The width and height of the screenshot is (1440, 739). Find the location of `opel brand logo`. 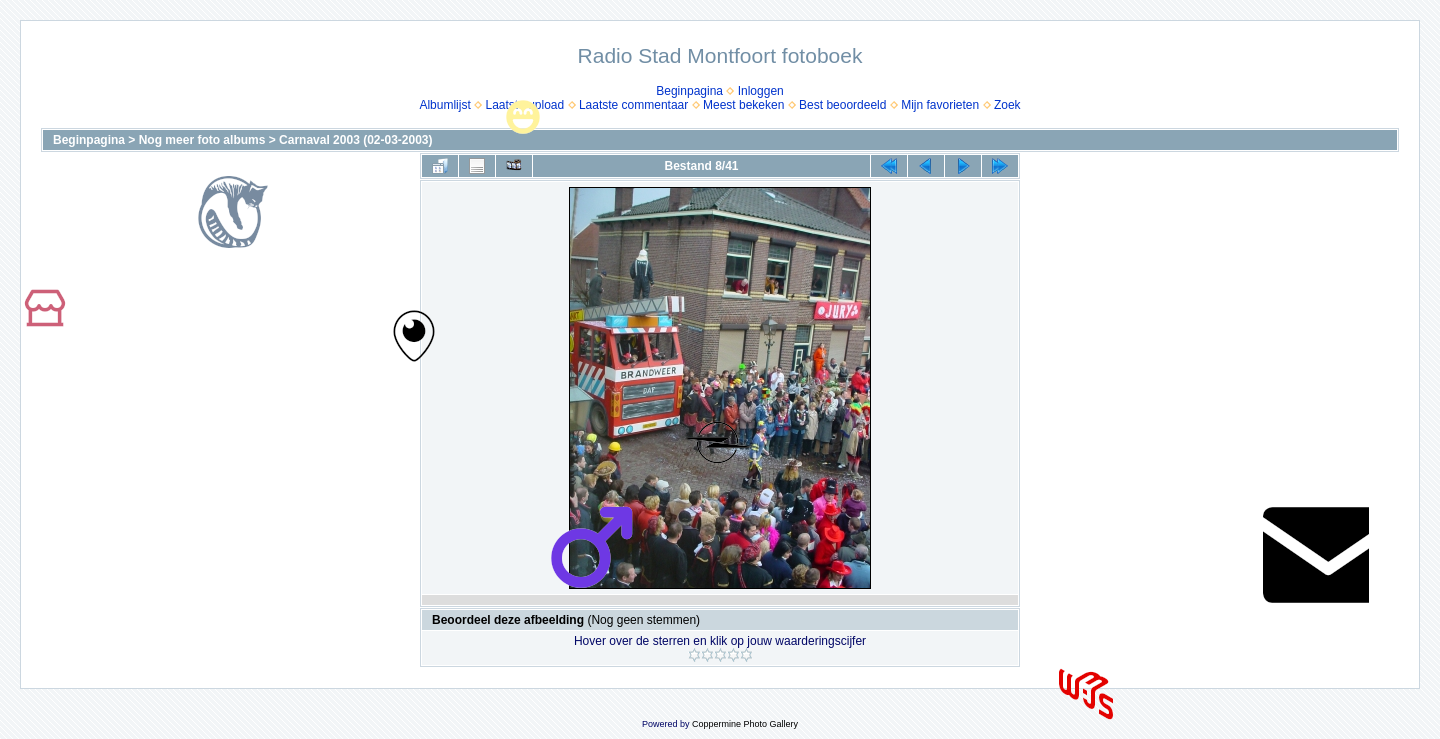

opel brand logo is located at coordinates (717, 442).